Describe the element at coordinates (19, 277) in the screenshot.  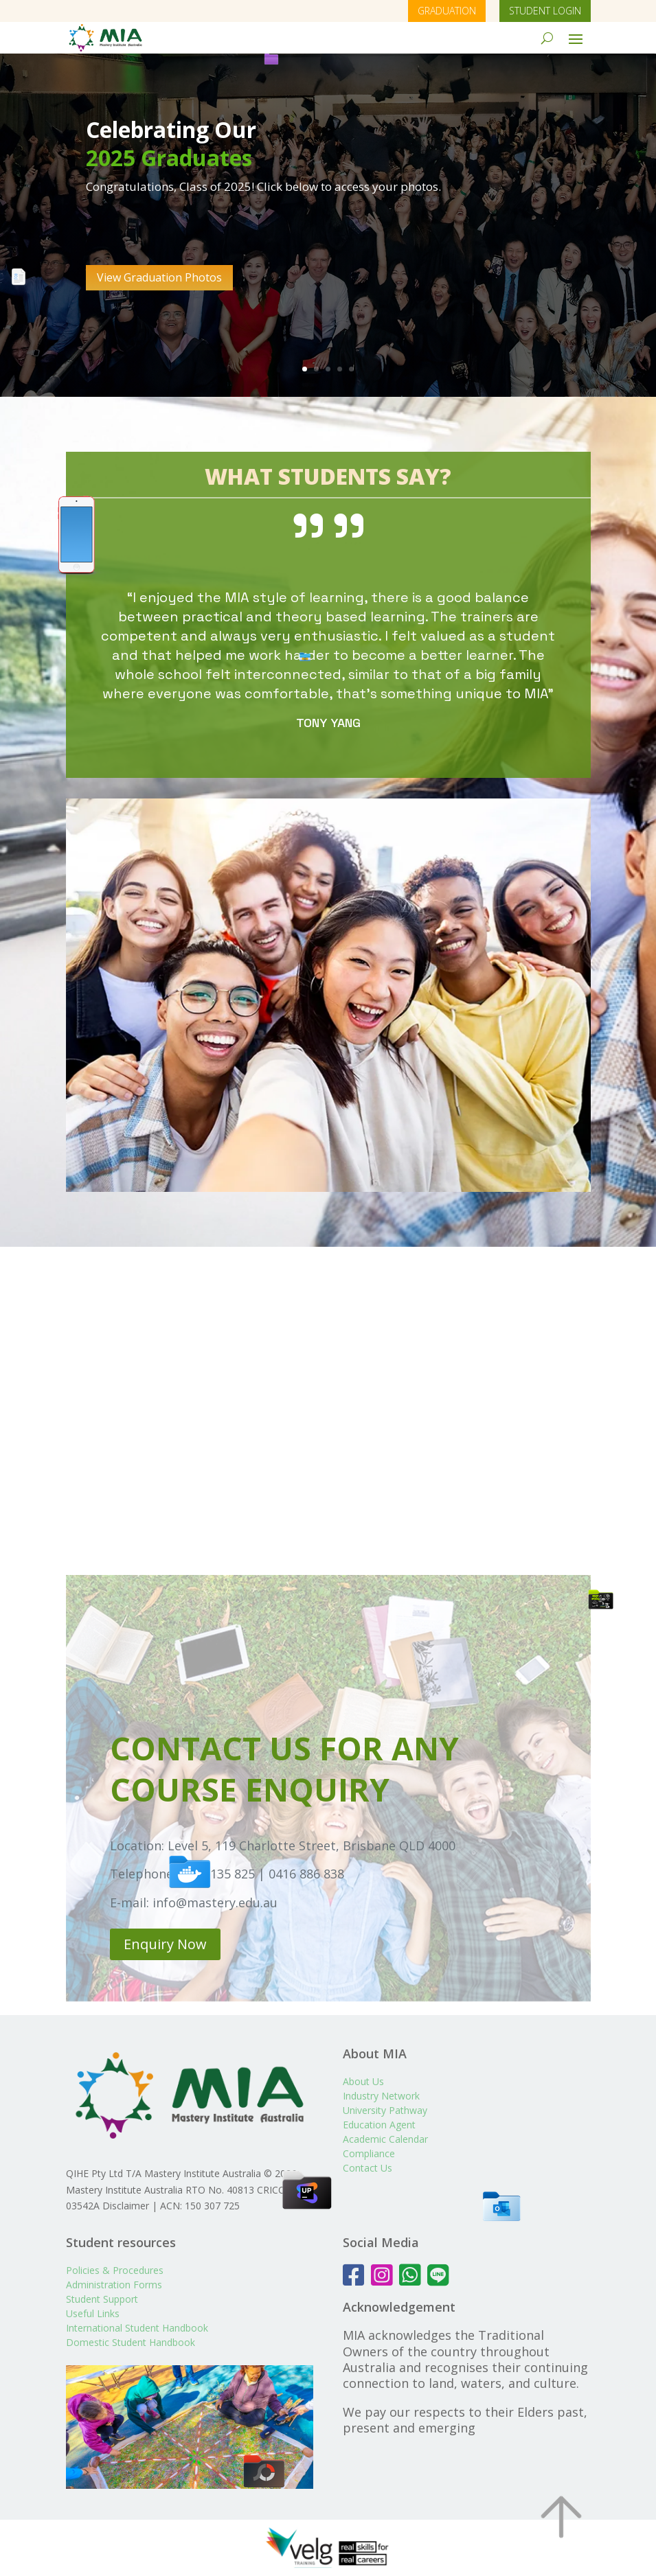
I see `open a Hangul Word Processor (.hwp) document` at that location.